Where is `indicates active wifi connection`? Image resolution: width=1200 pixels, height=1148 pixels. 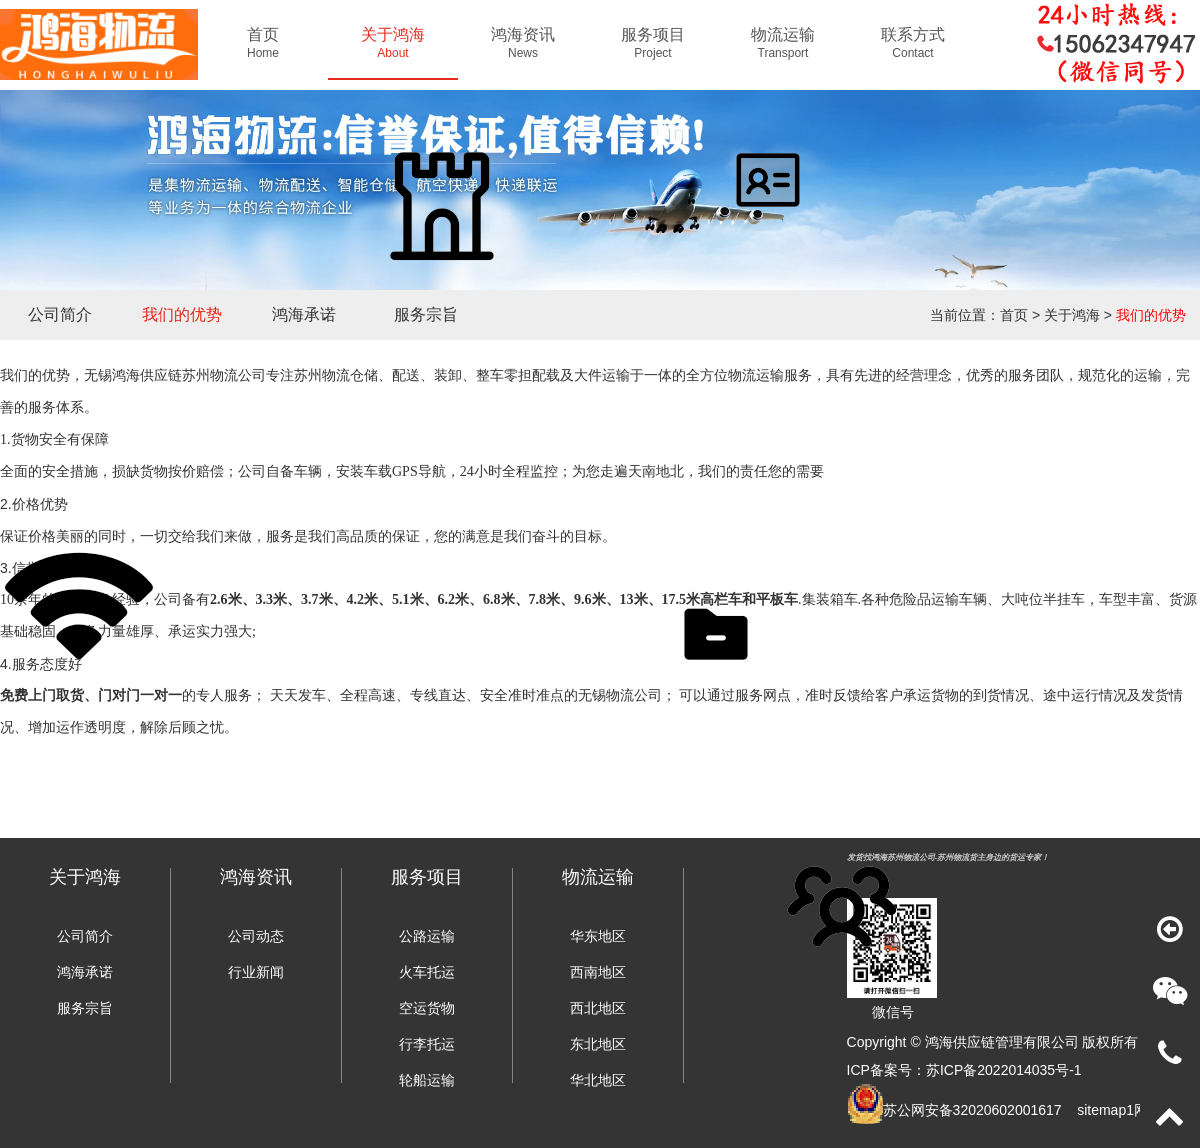
indicates active wifi connection is located at coordinates (79, 606).